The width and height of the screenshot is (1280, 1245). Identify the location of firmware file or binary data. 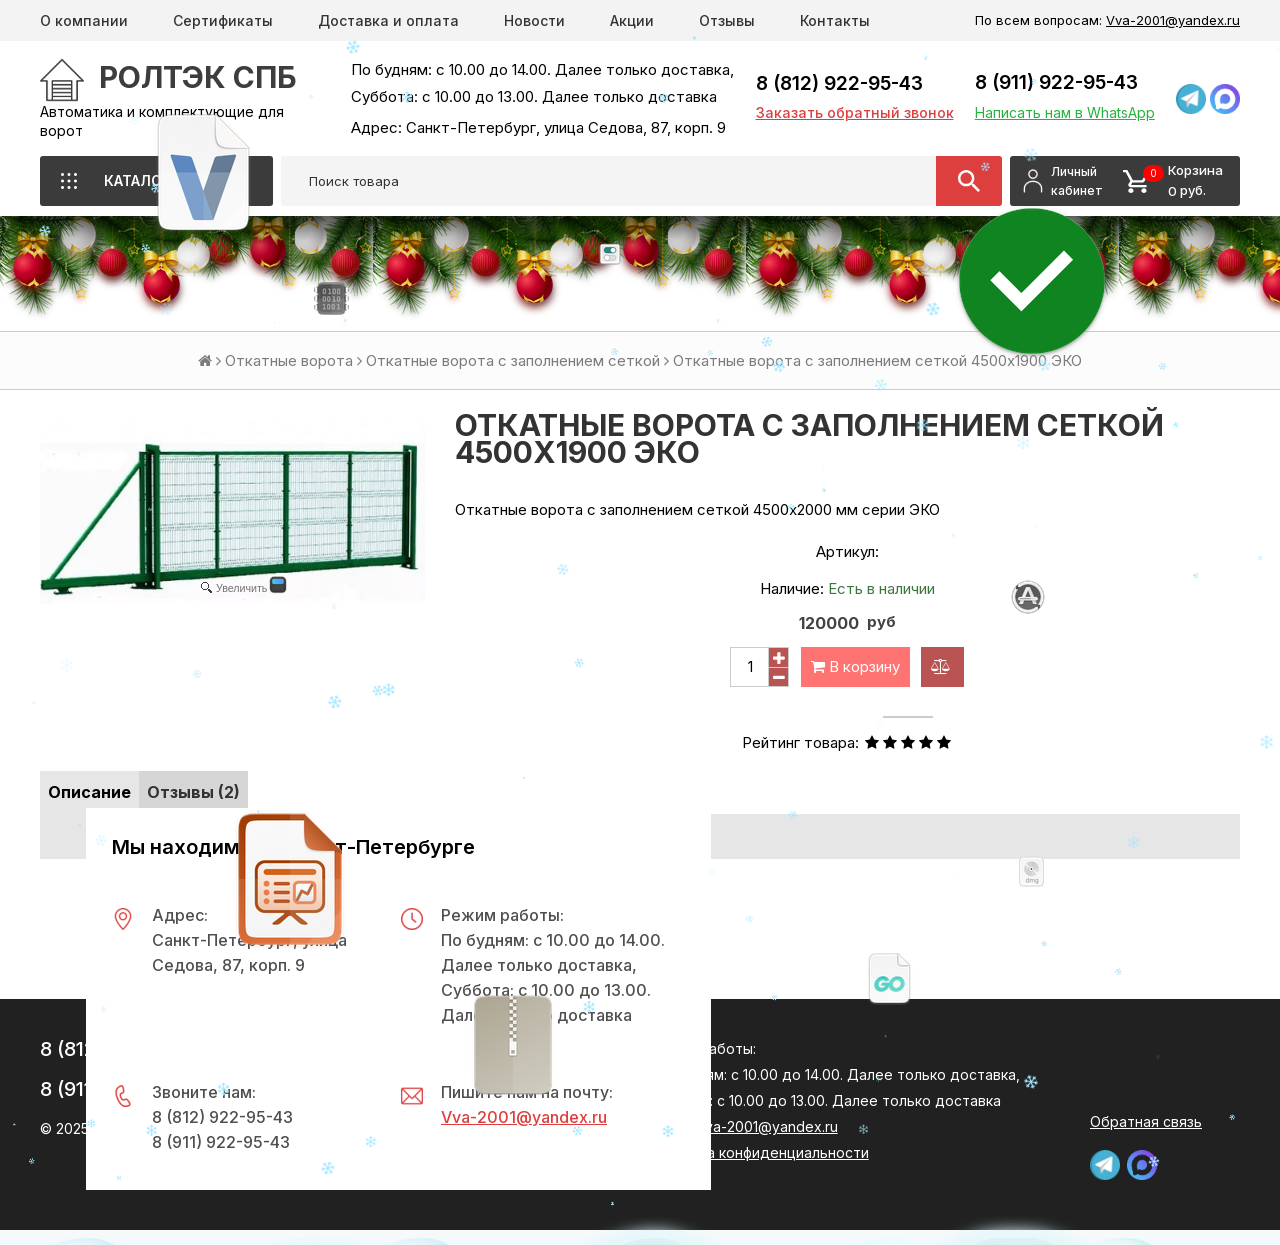
(331, 298).